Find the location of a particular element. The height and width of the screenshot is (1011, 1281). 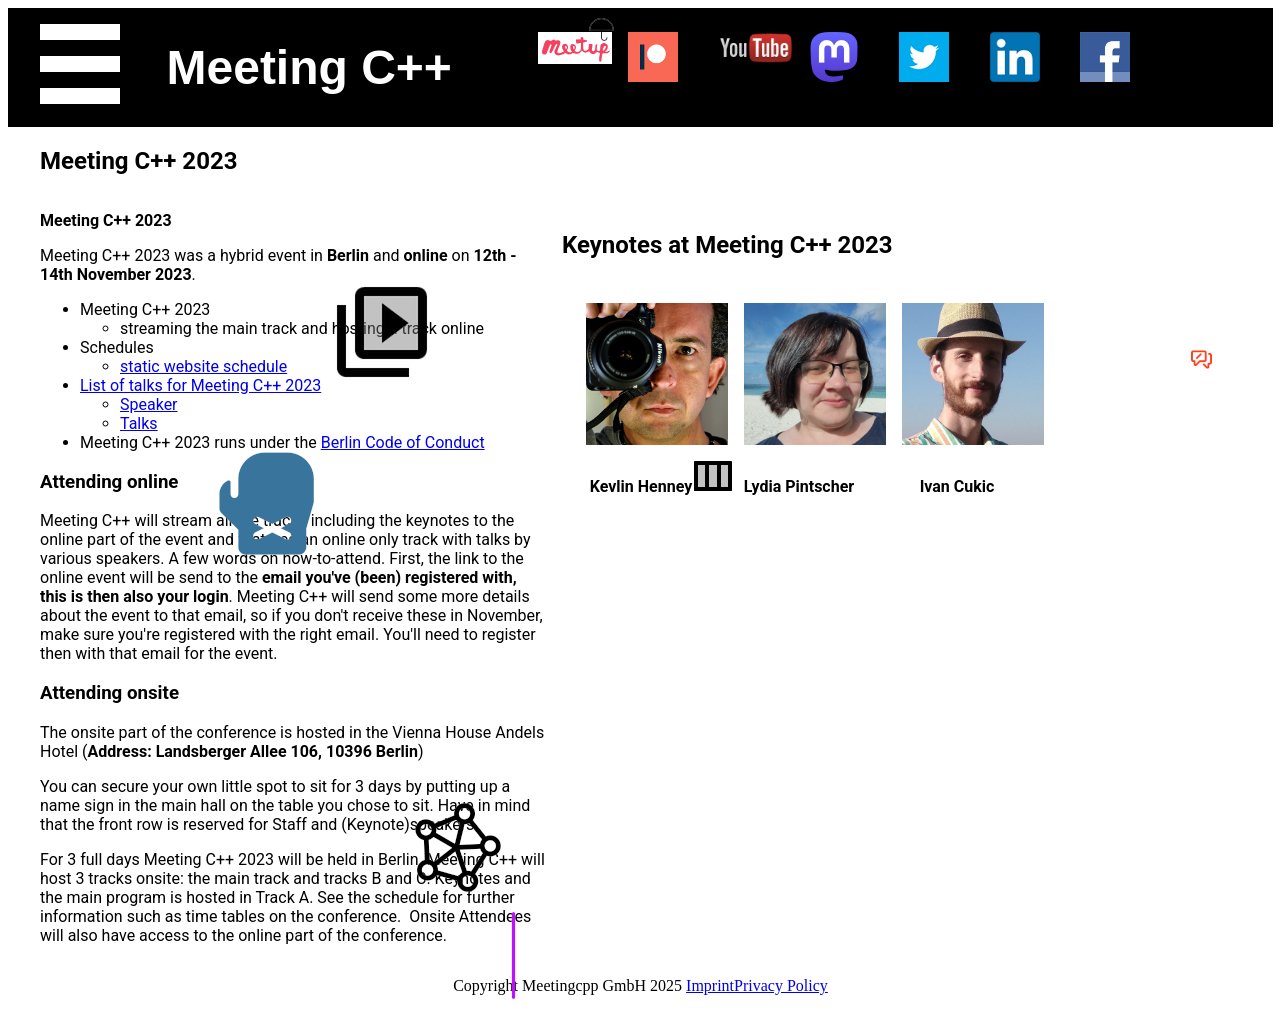

access boxing or combat sports content is located at coordinates (268, 505).